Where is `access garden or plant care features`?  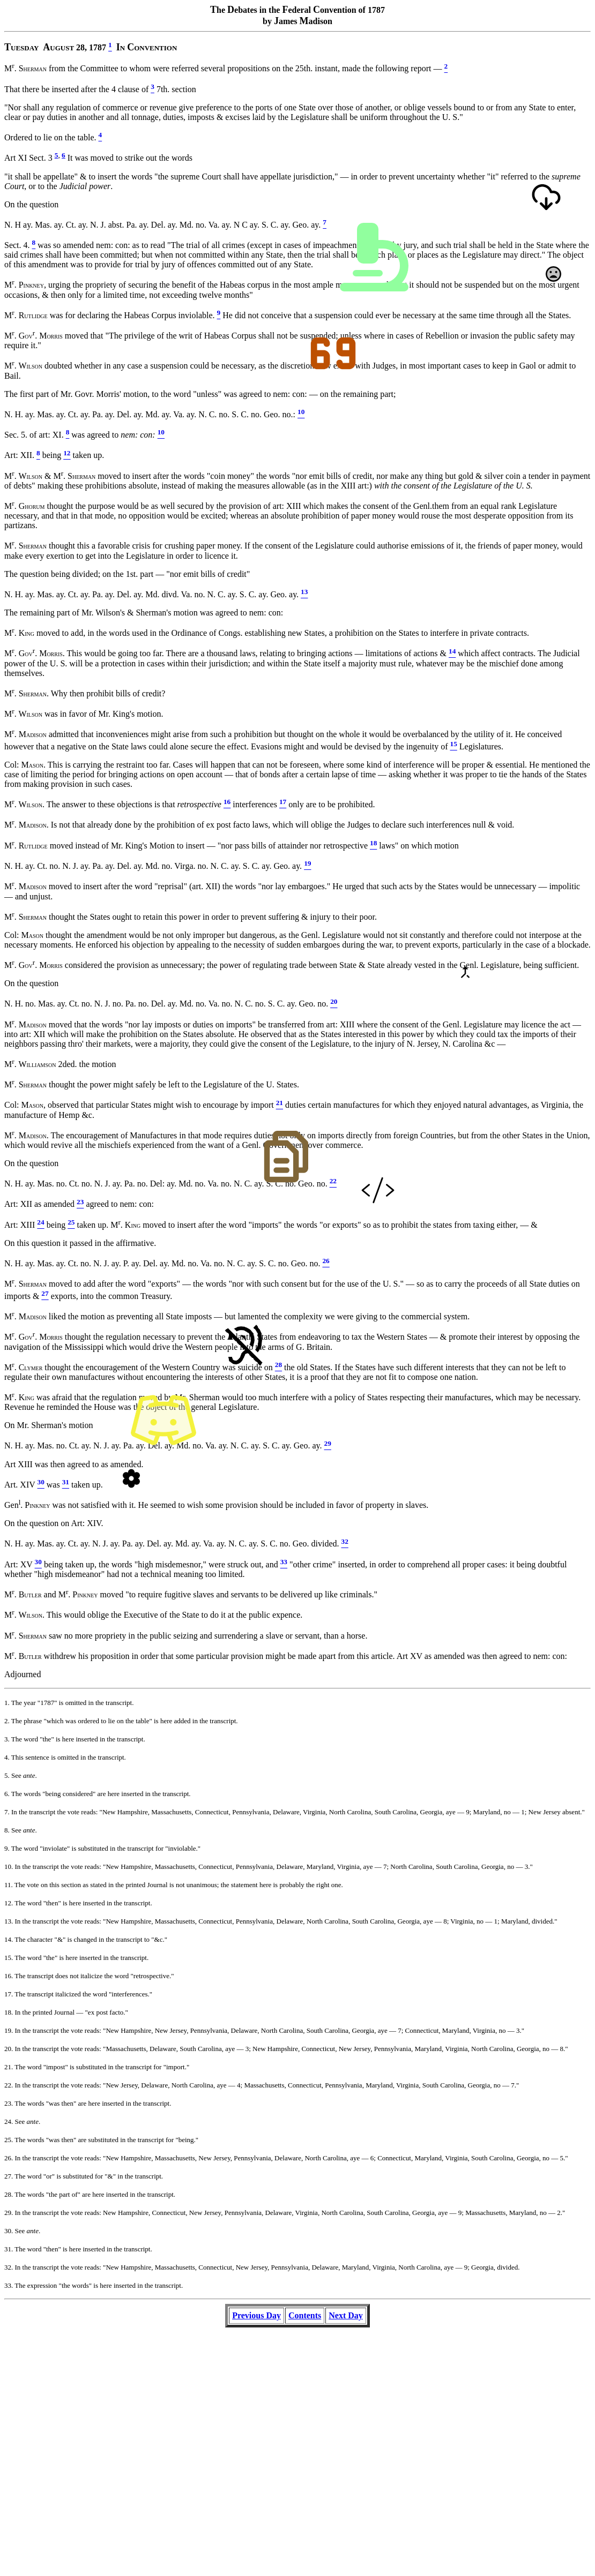
access garden or plant care features is located at coordinates (131, 1478).